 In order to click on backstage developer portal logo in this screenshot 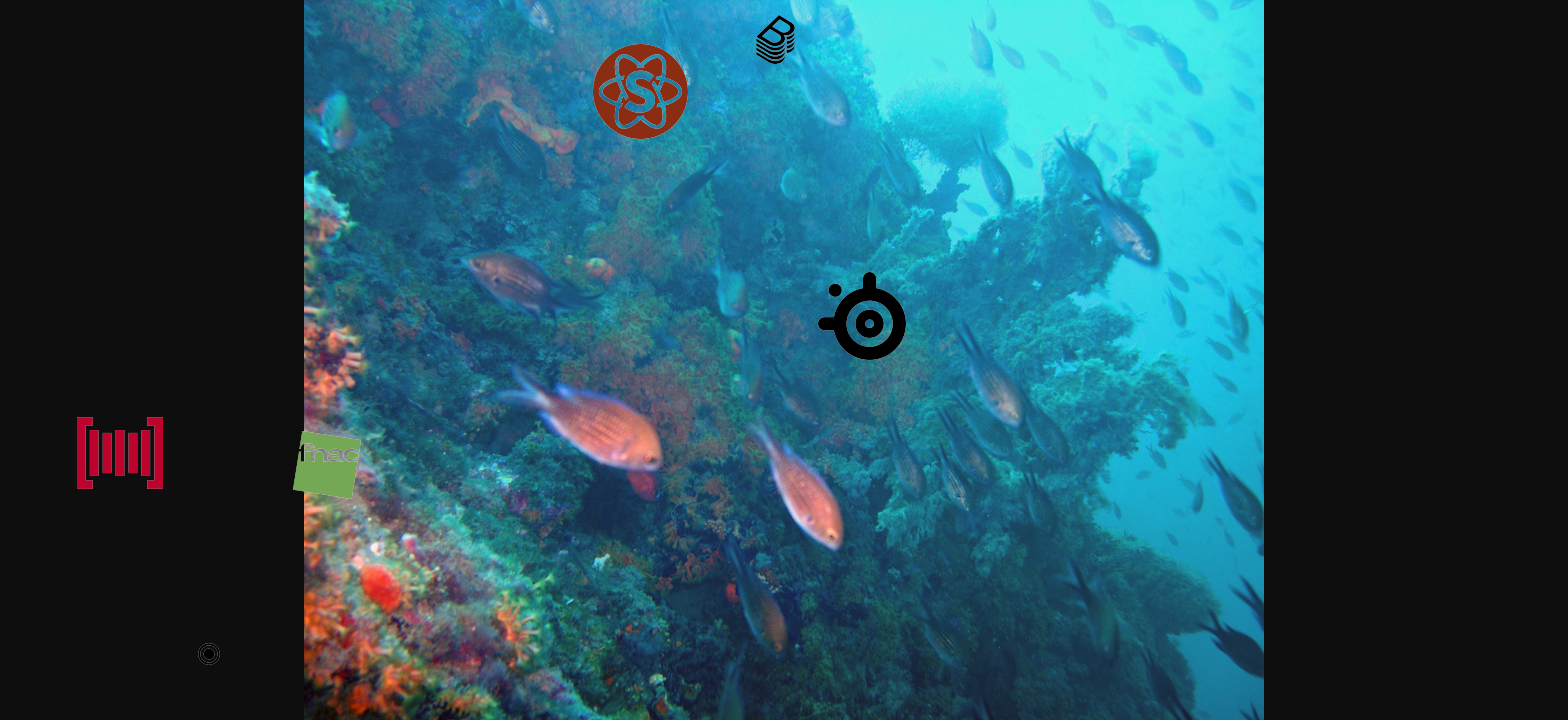, I will do `click(775, 39)`.